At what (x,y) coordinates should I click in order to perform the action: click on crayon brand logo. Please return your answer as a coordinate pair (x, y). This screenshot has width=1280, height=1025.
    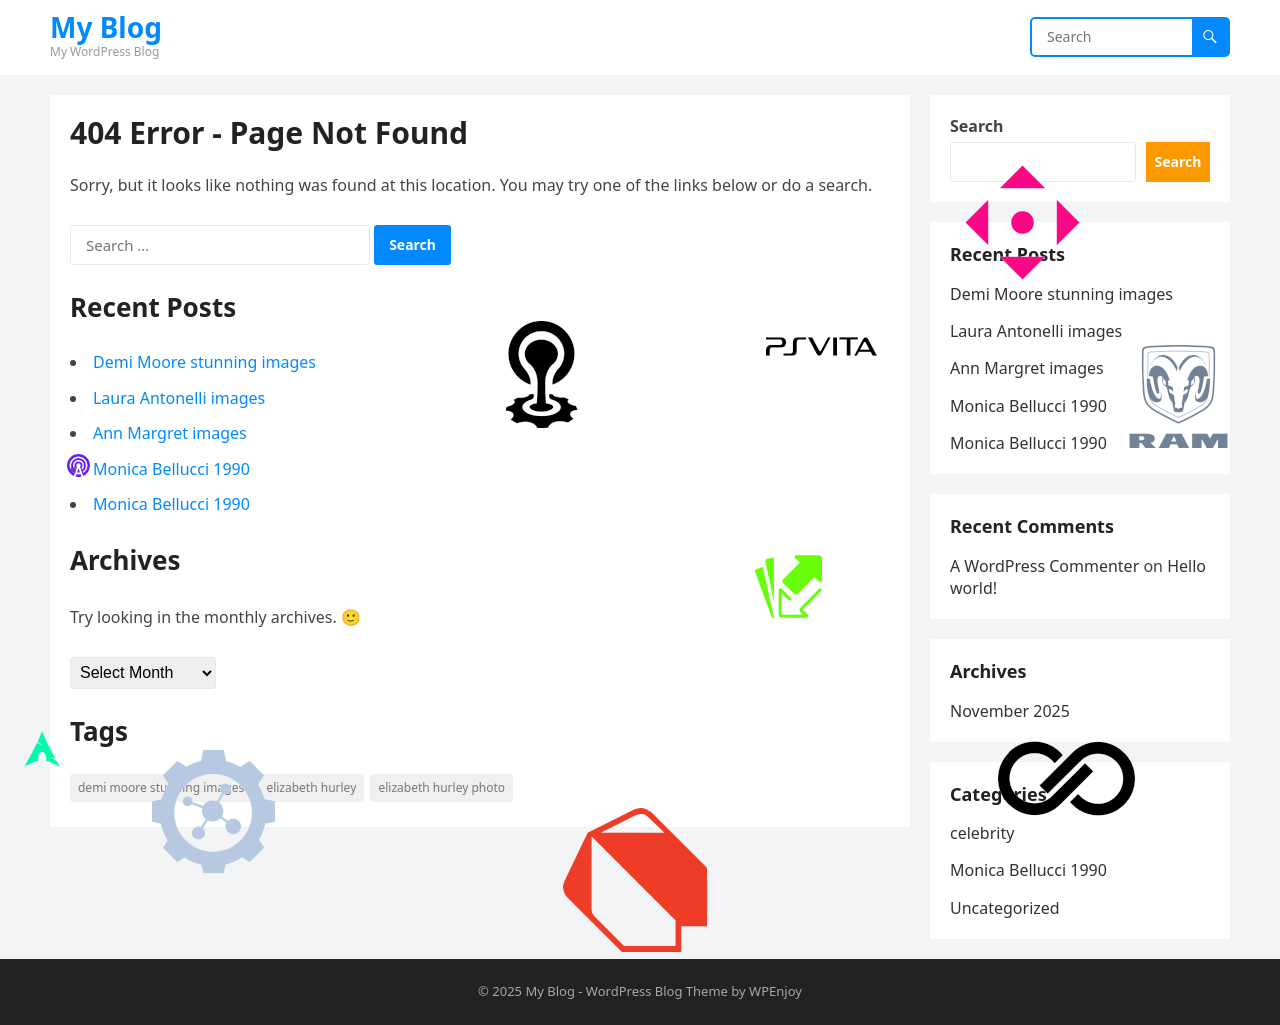
    Looking at the image, I should click on (1066, 778).